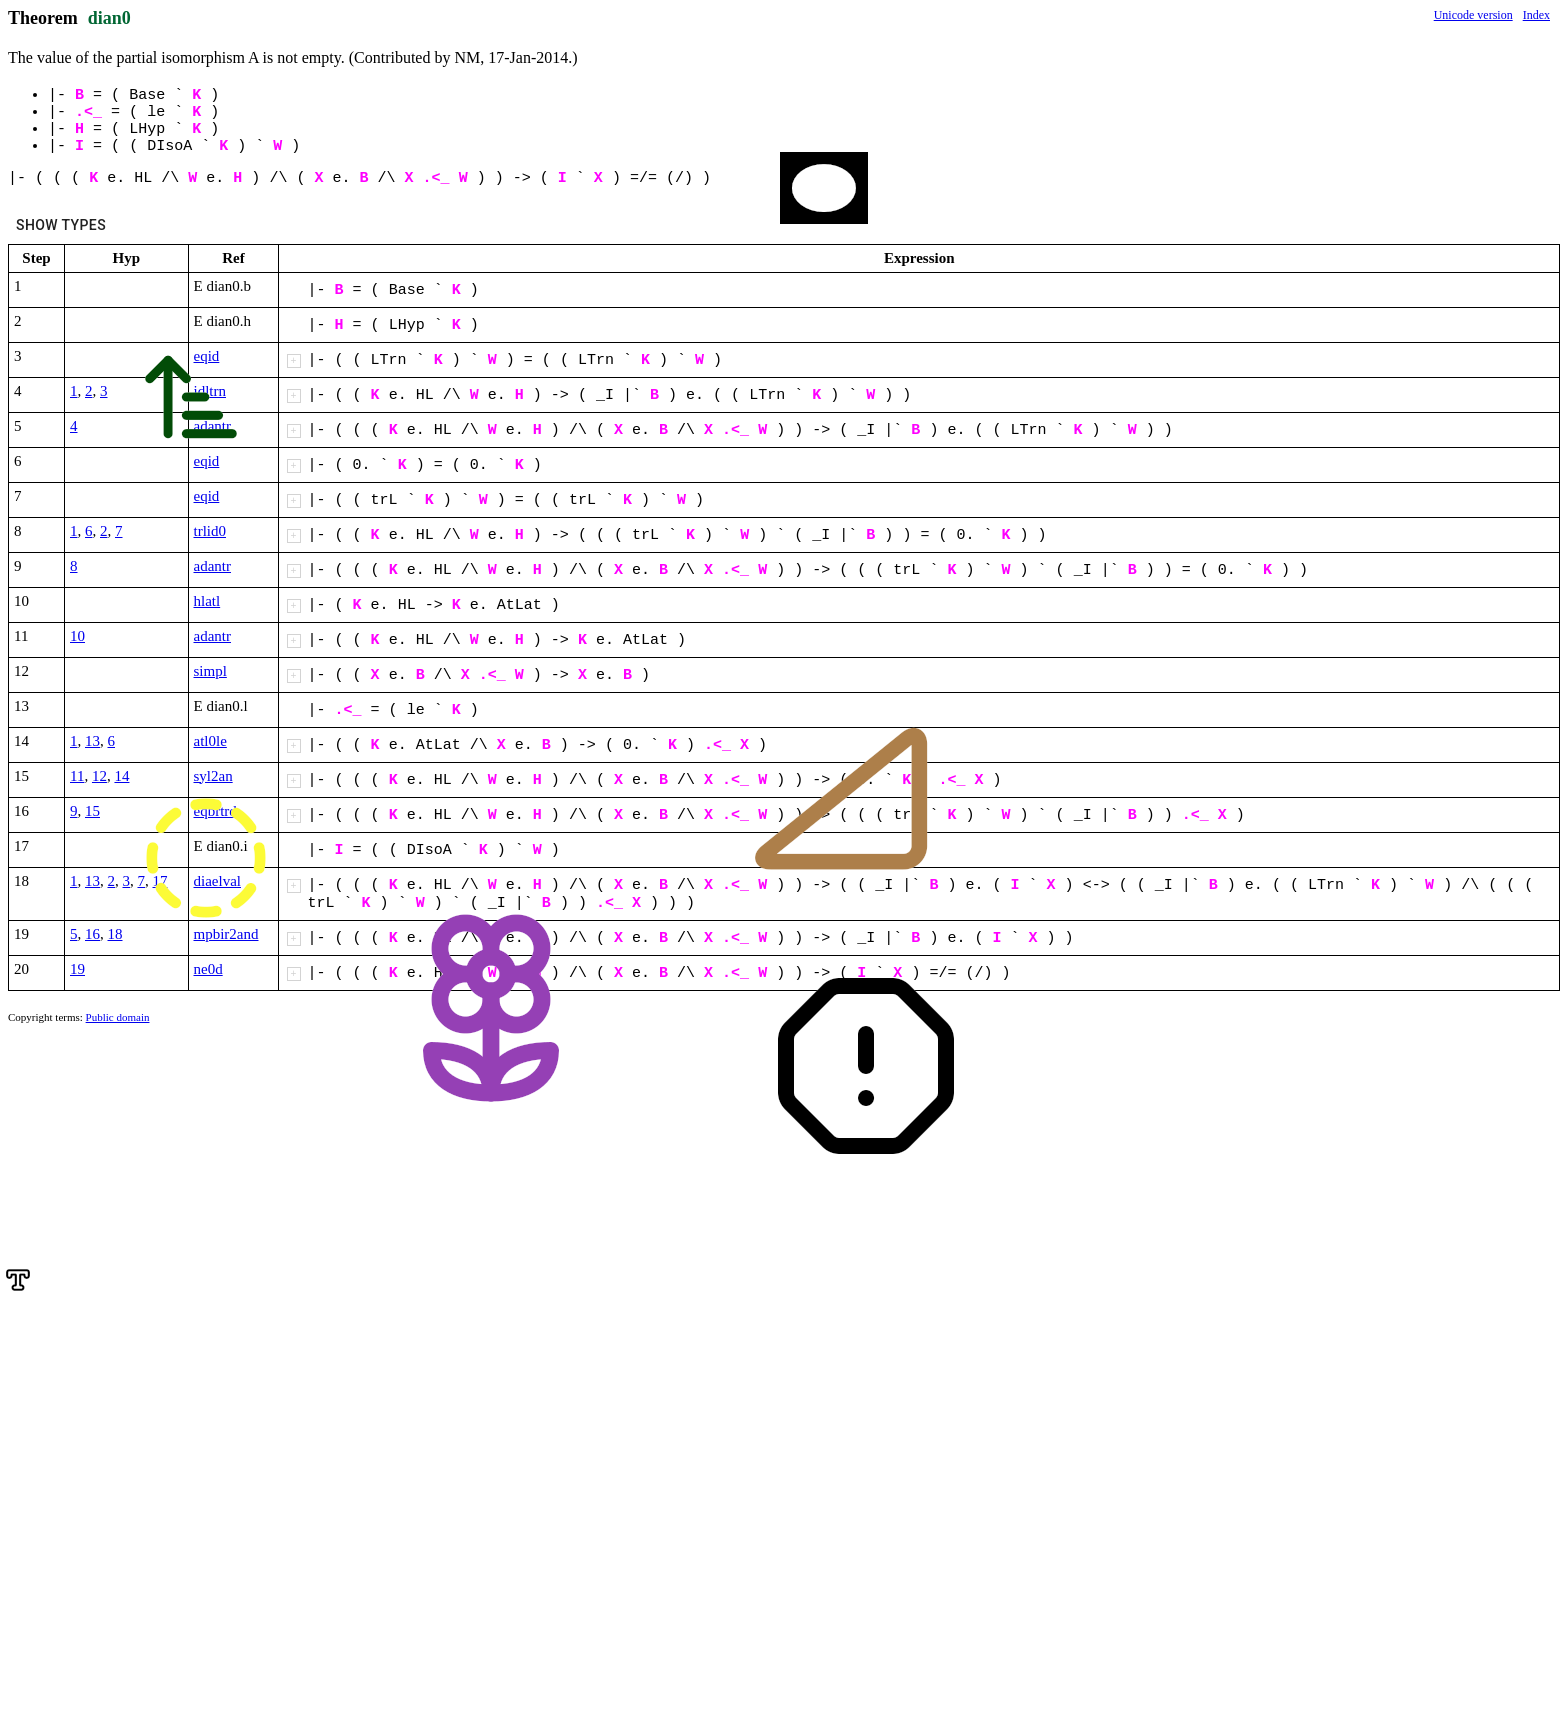 The width and height of the screenshot is (1568, 1711). What do you see at coordinates (191, 397) in the screenshot?
I see `sort items in ascending order` at bounding box center [191, 397].